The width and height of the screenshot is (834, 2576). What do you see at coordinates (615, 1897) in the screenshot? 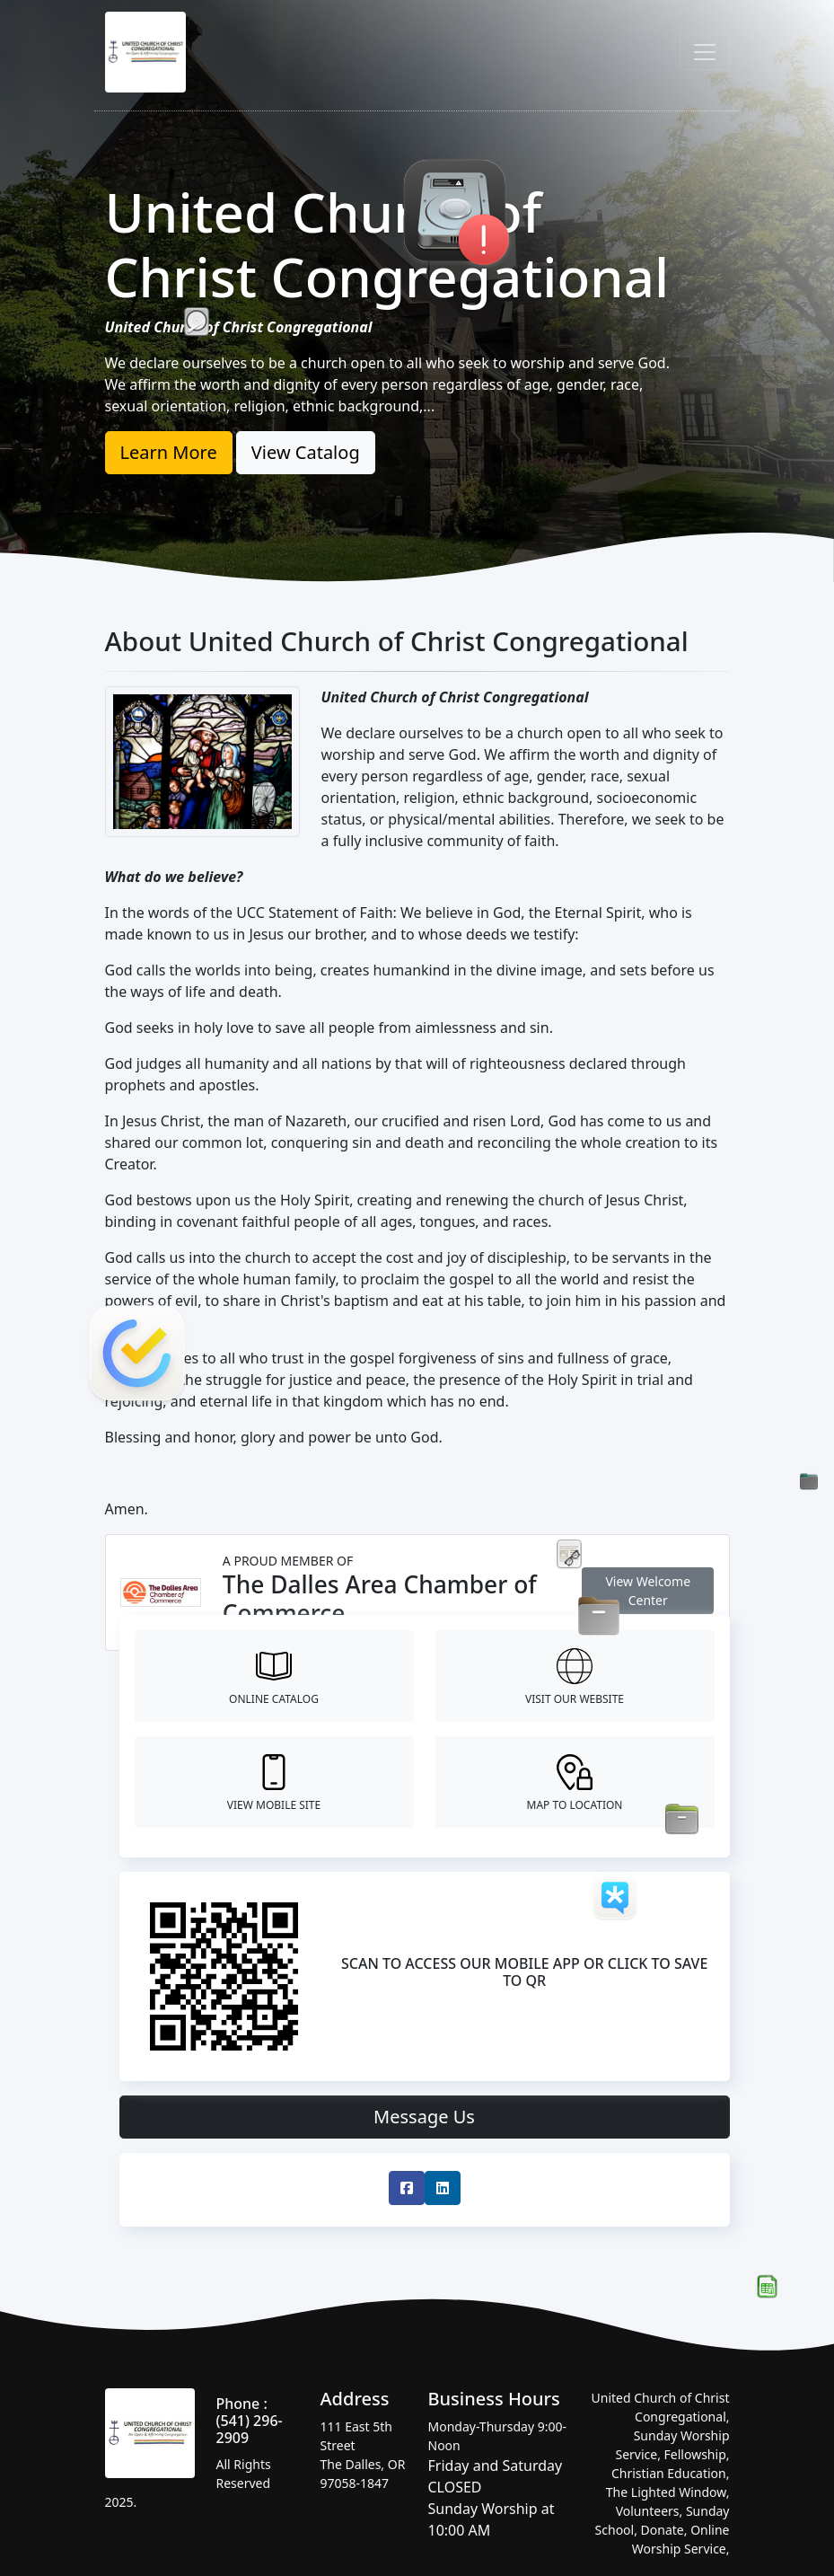
I see `open TIM (QQ office/business messenger)` at bounding box center [615, 1897].